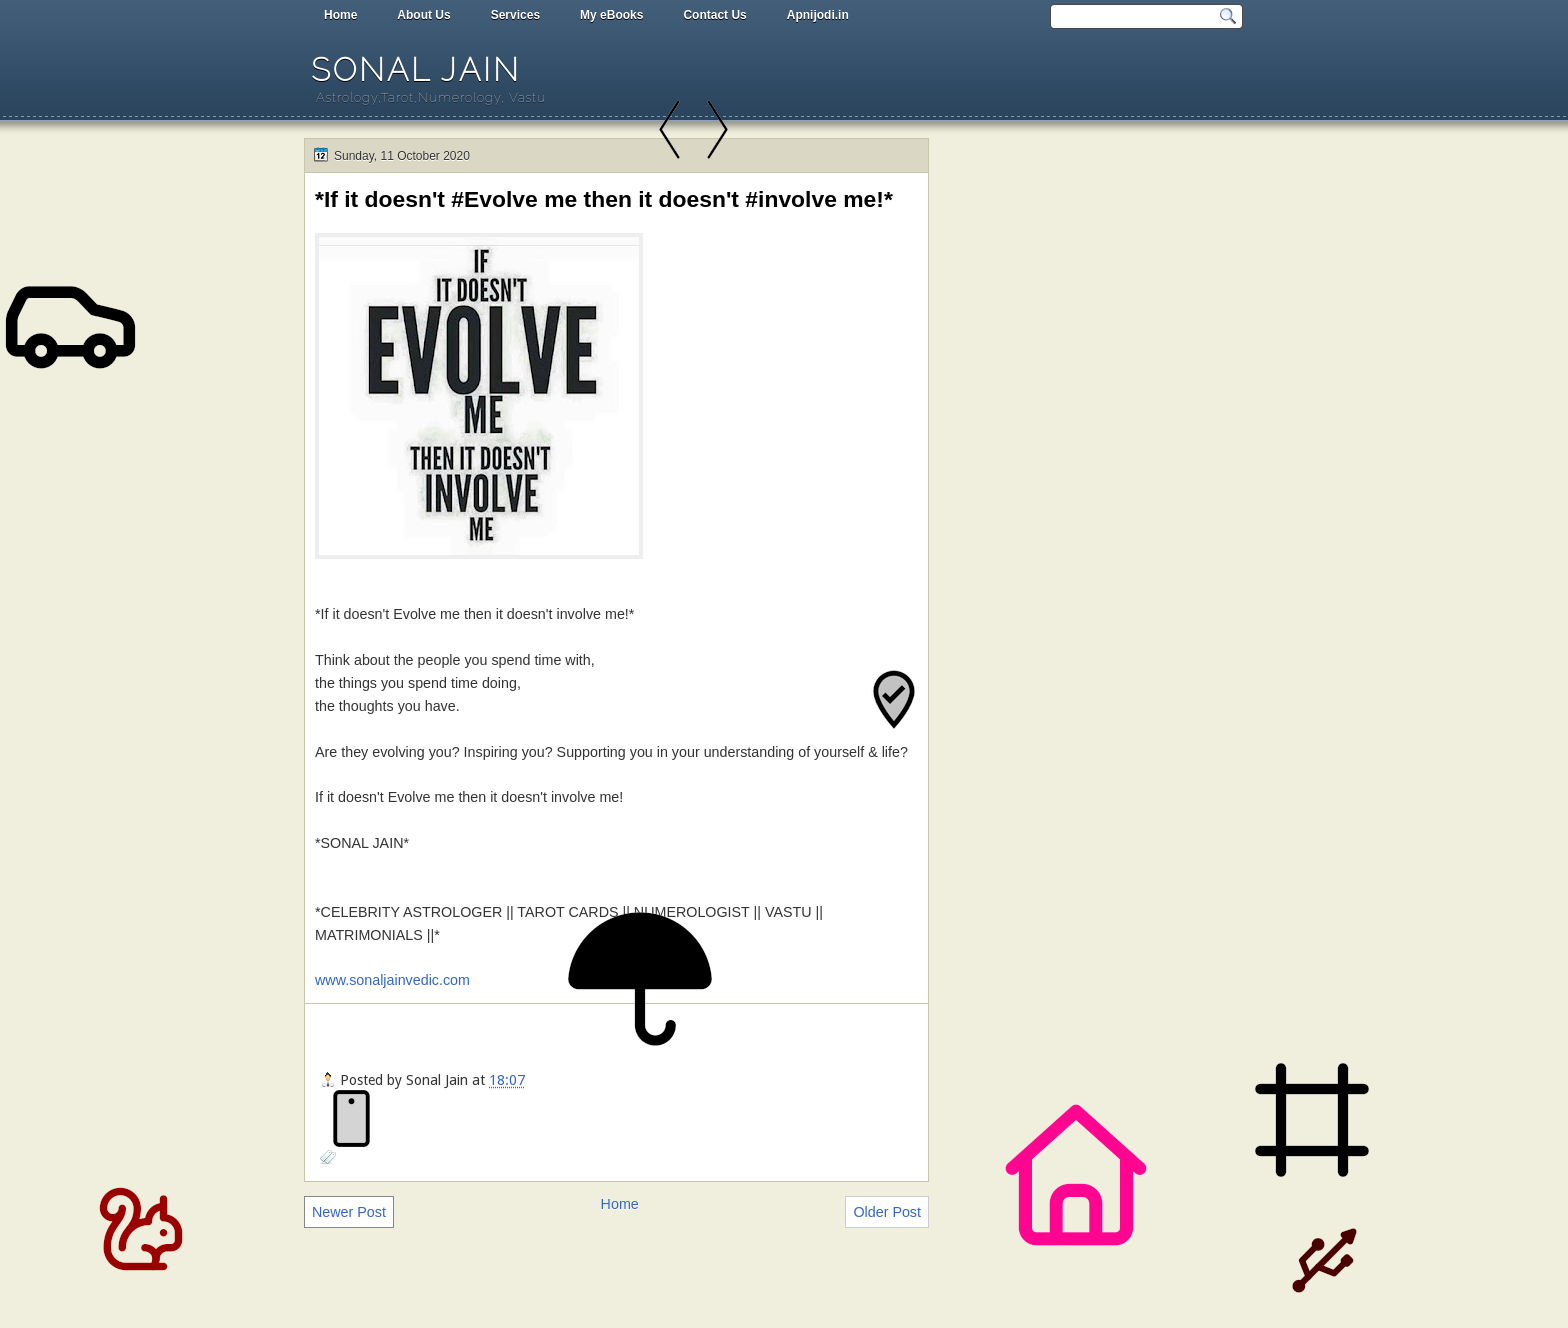 The width and height of the screenshot is (1568, 1328). I want to click on access nature or wildlife-related content, so click(141, 1229).